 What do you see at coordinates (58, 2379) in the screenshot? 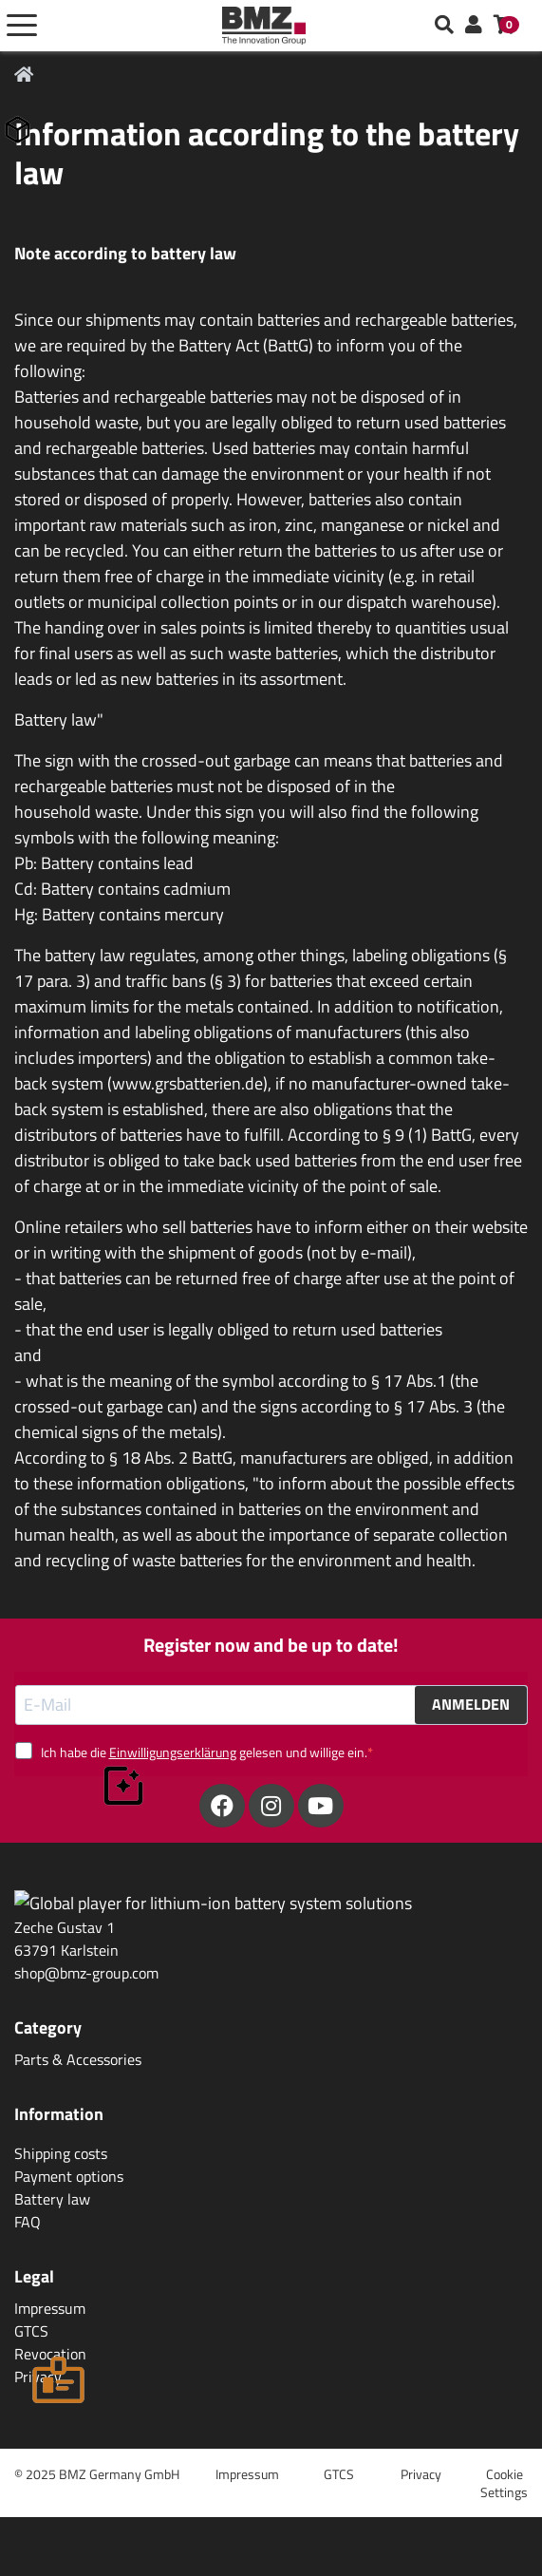
I see `view user identification or credentials` at bounding box center [58, 2379].